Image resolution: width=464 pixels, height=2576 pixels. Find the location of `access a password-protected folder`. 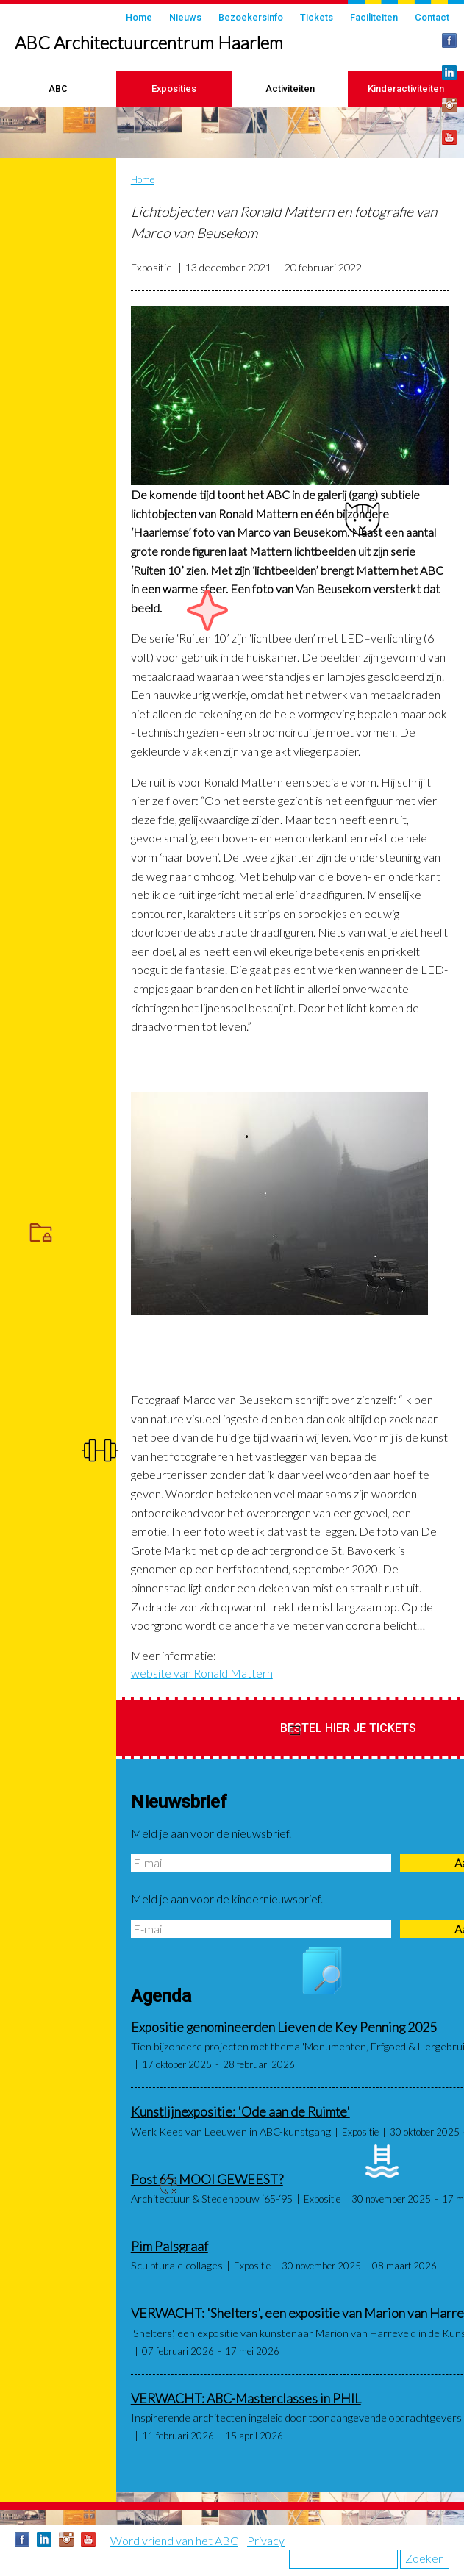

access a password-protected folder is located at coordinates (40, 1232).